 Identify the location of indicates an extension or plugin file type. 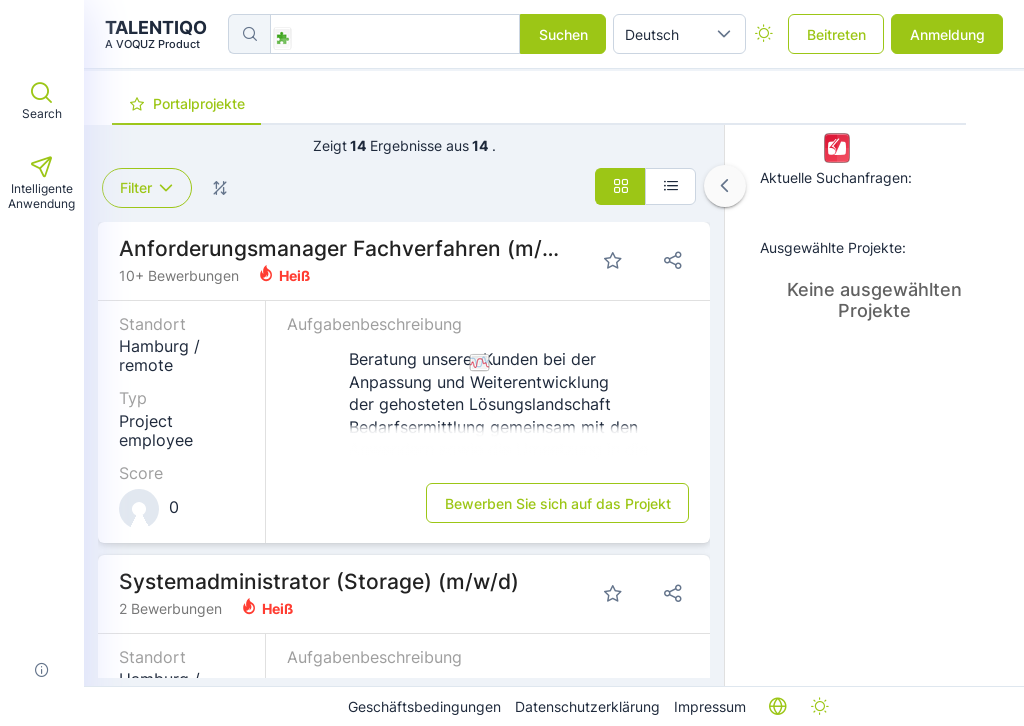
(282, 38).